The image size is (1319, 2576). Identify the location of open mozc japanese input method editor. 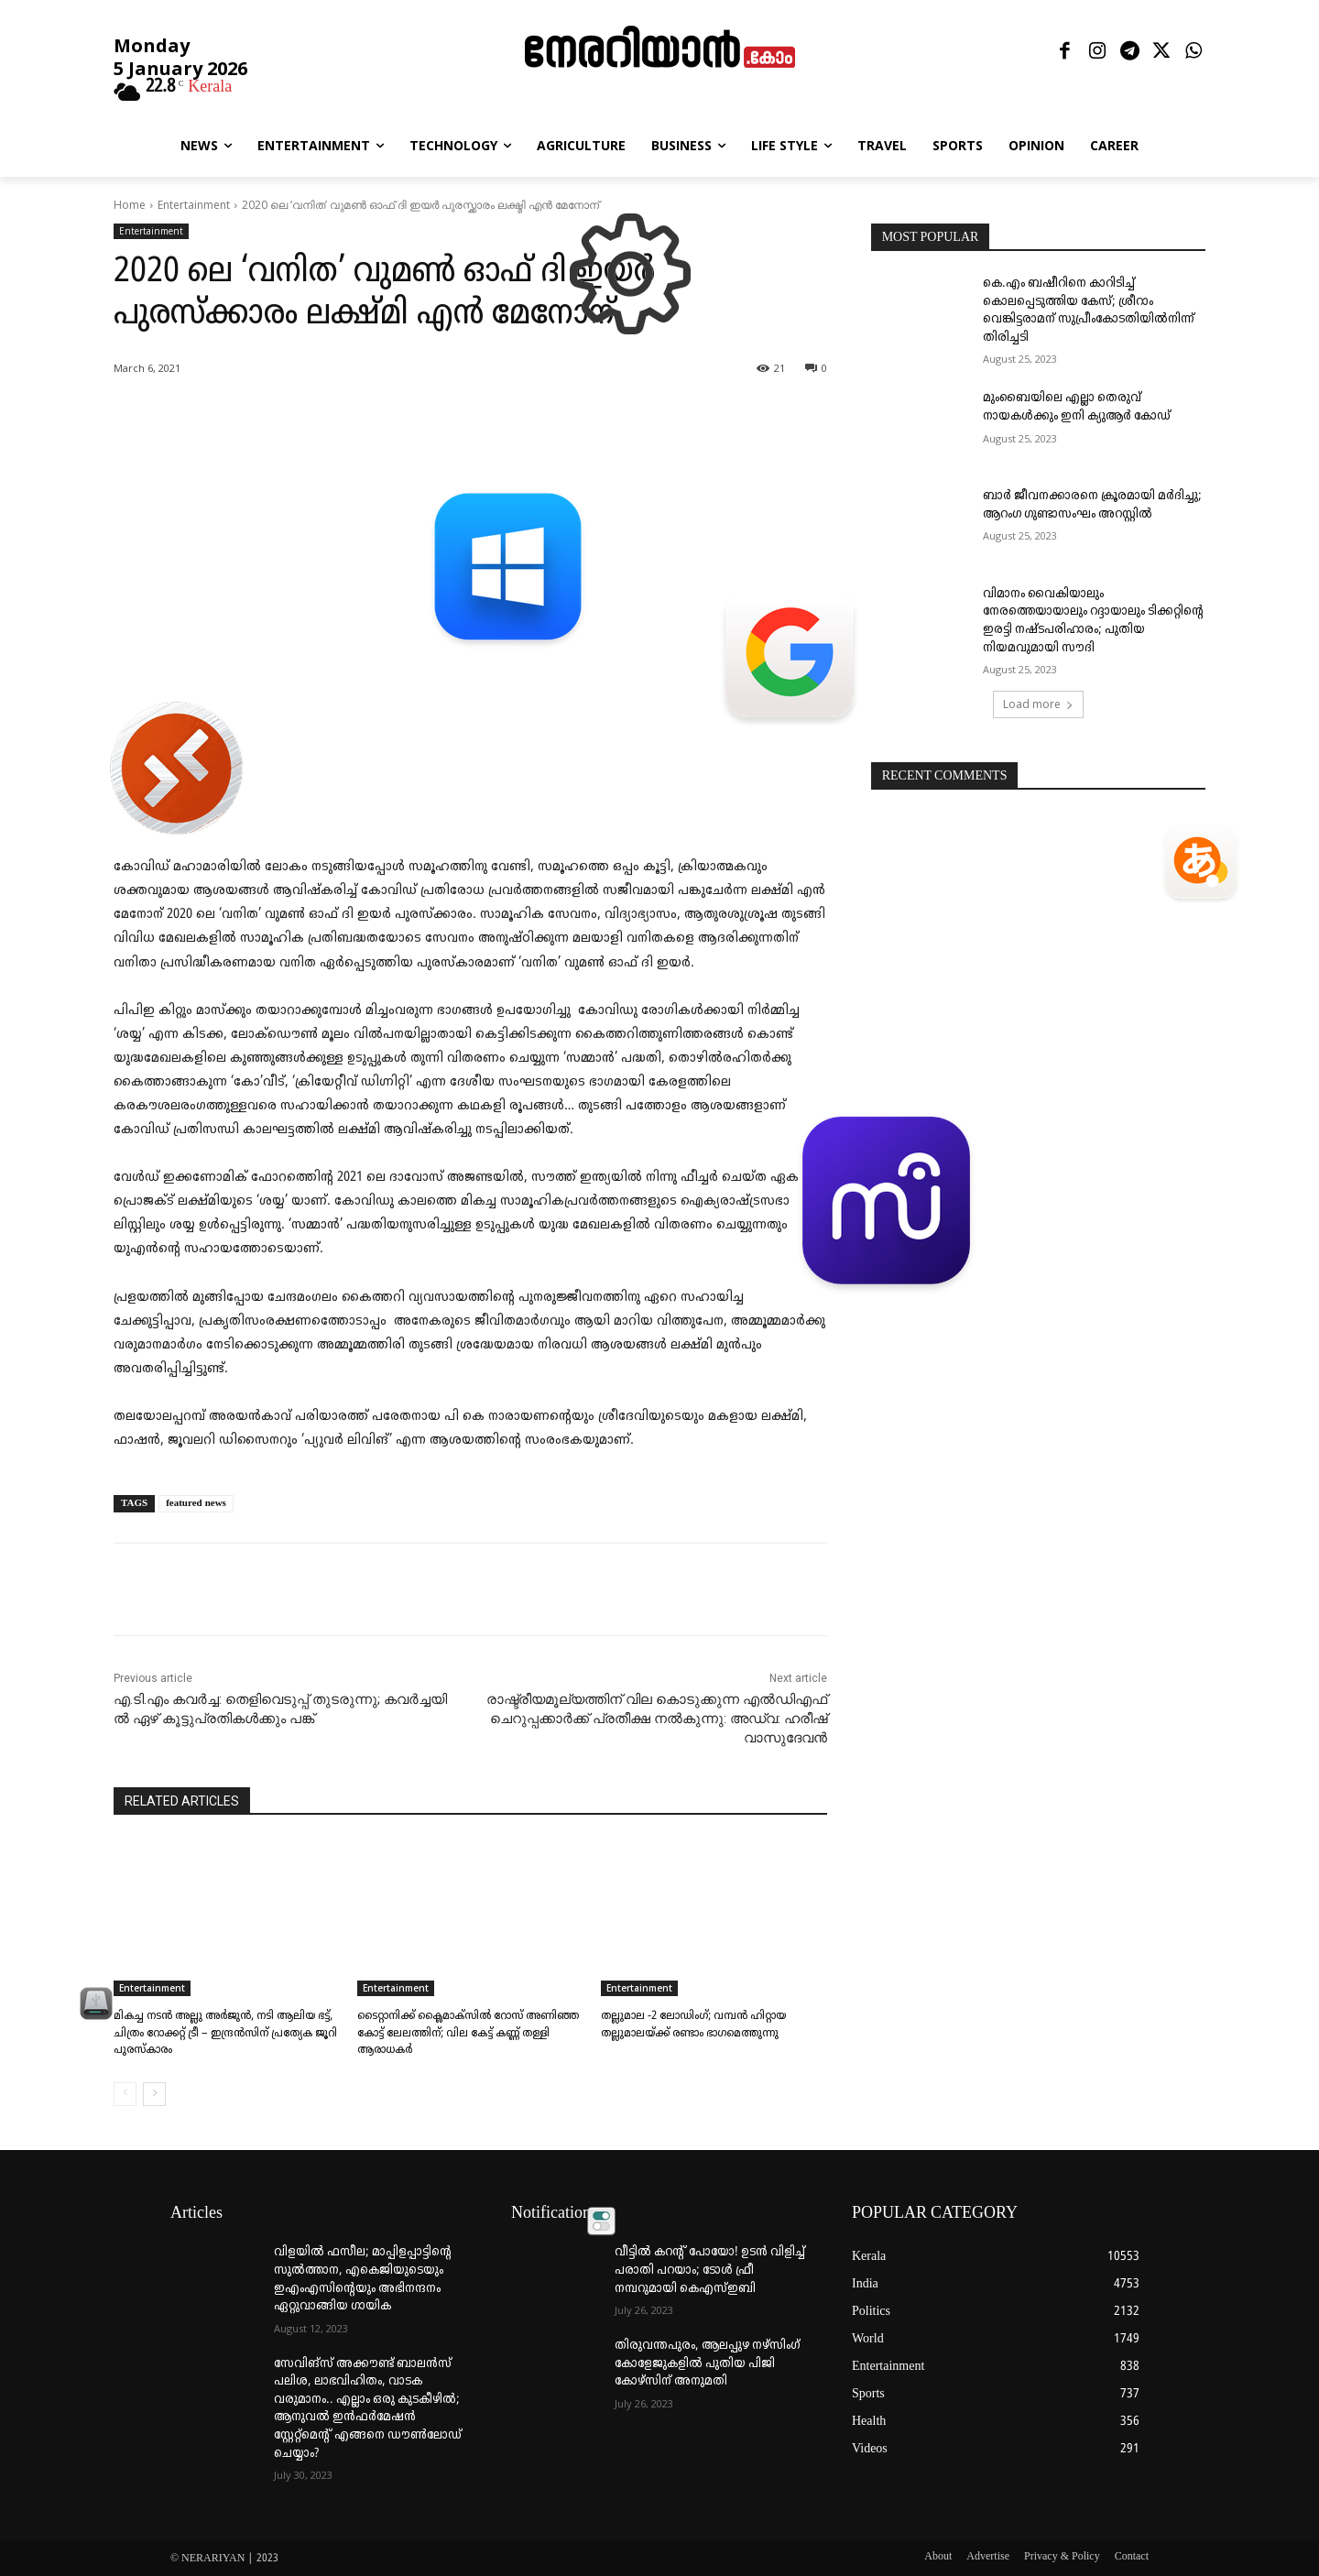
(1201, 862).